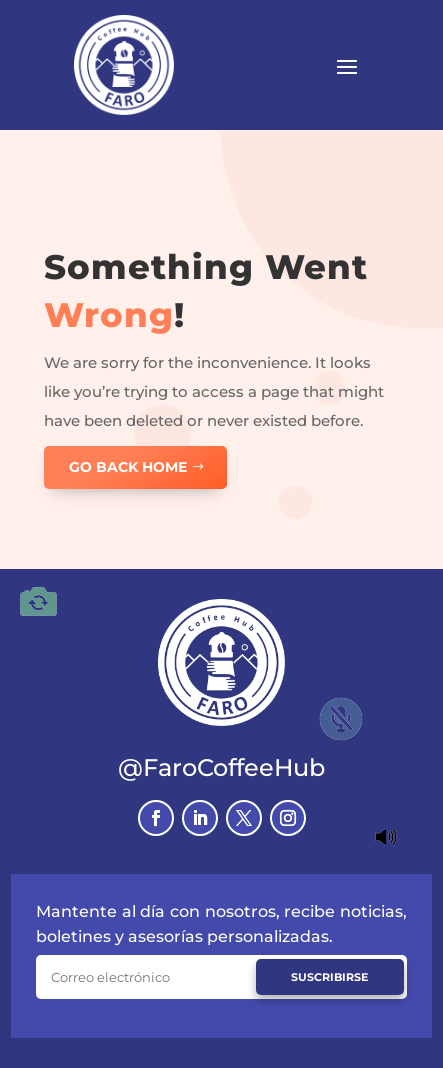  What do you see at coordinates (341, 719) in the screenshot?
I see `mute your microphone` at bounding box center [341, 719].